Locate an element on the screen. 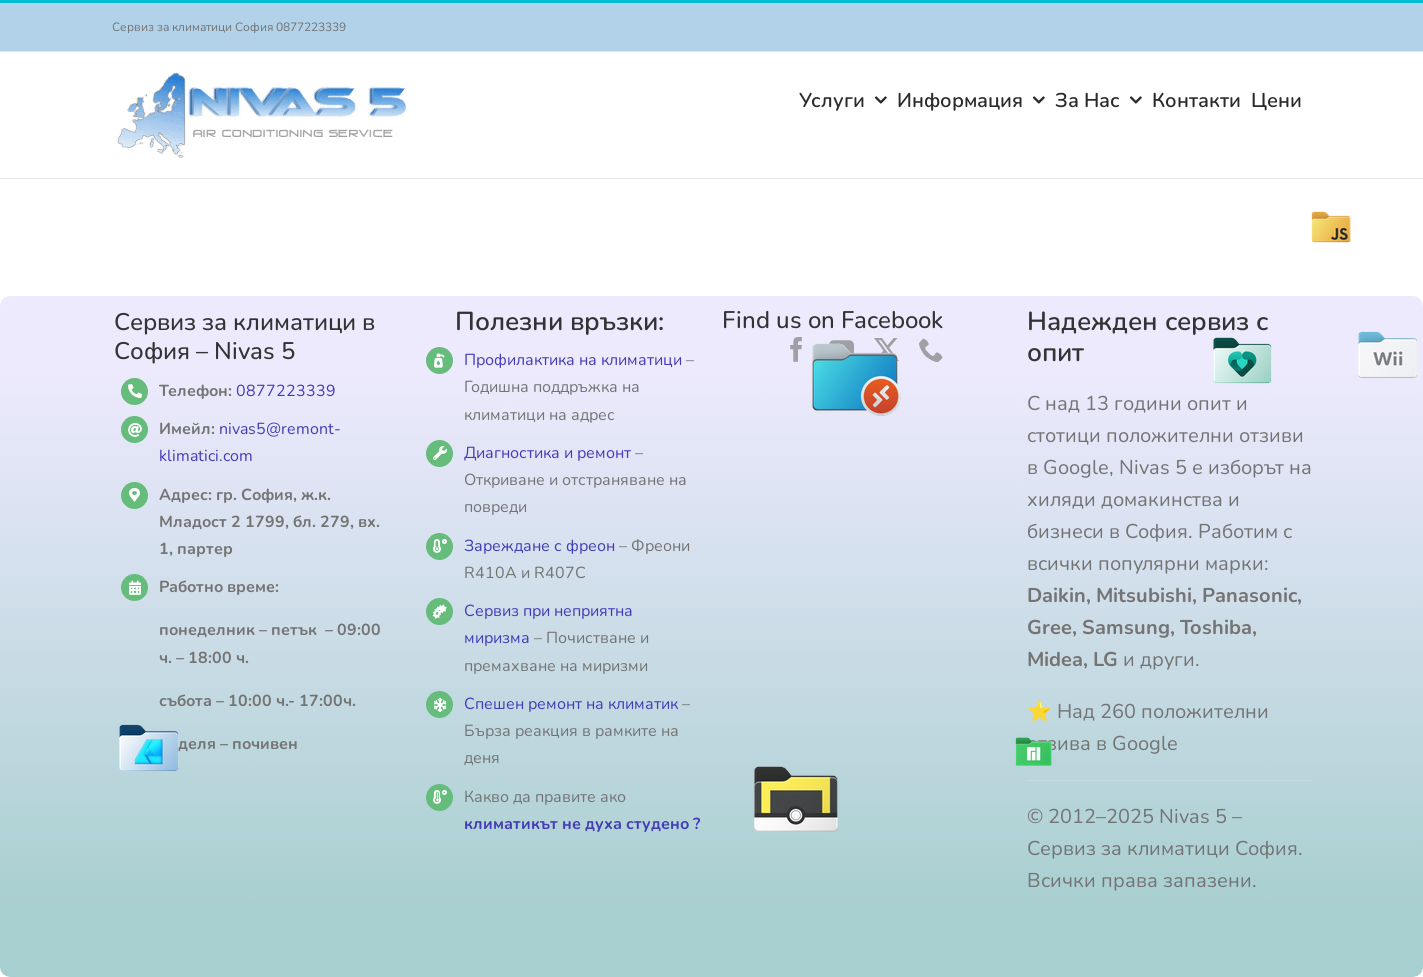  open javascript project folder is located at coordinates (1331, 228).